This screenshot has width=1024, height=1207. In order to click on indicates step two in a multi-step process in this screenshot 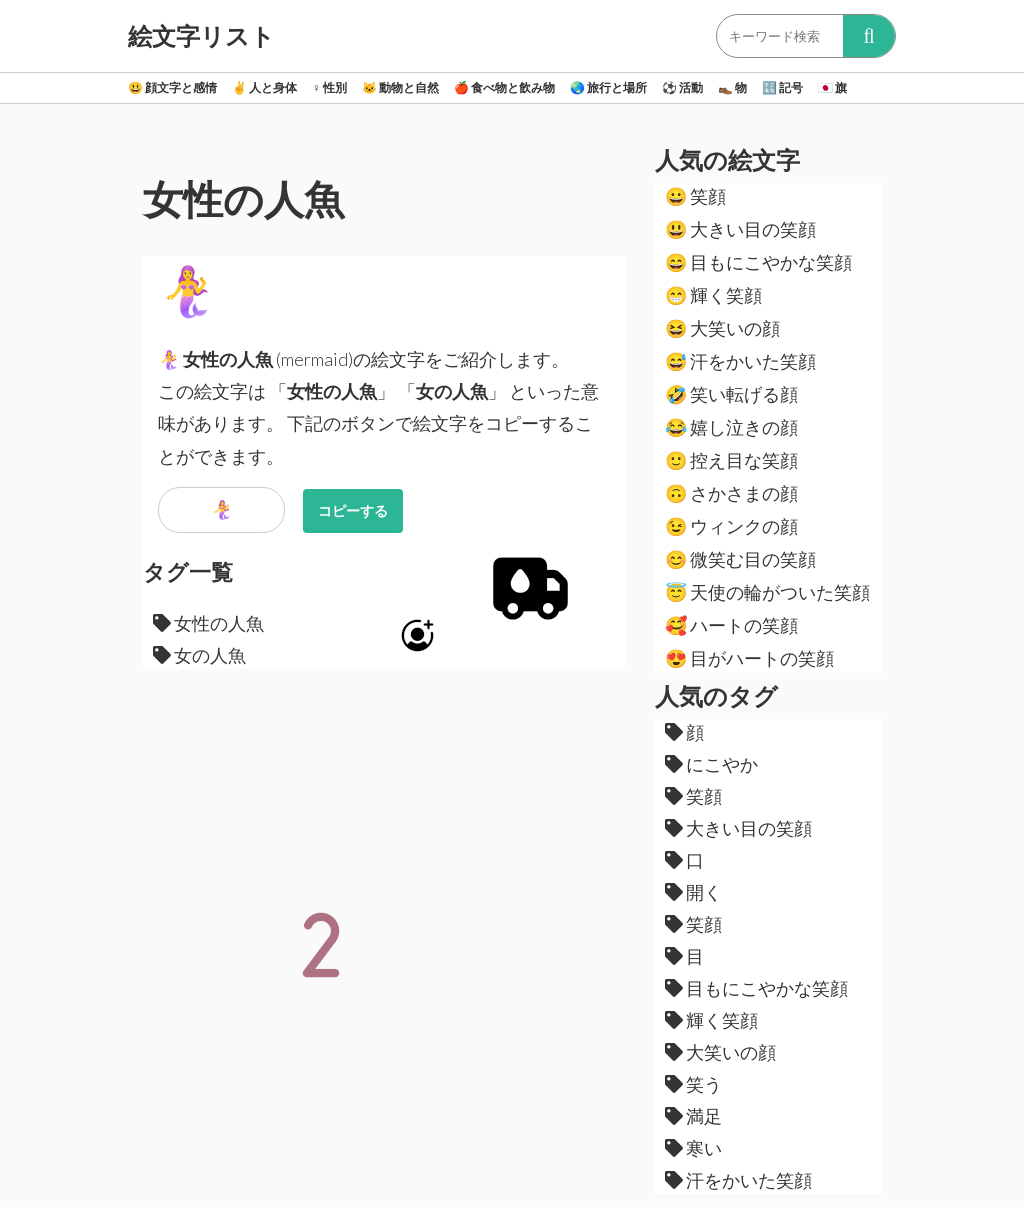, I will do `click(321, 945)`.